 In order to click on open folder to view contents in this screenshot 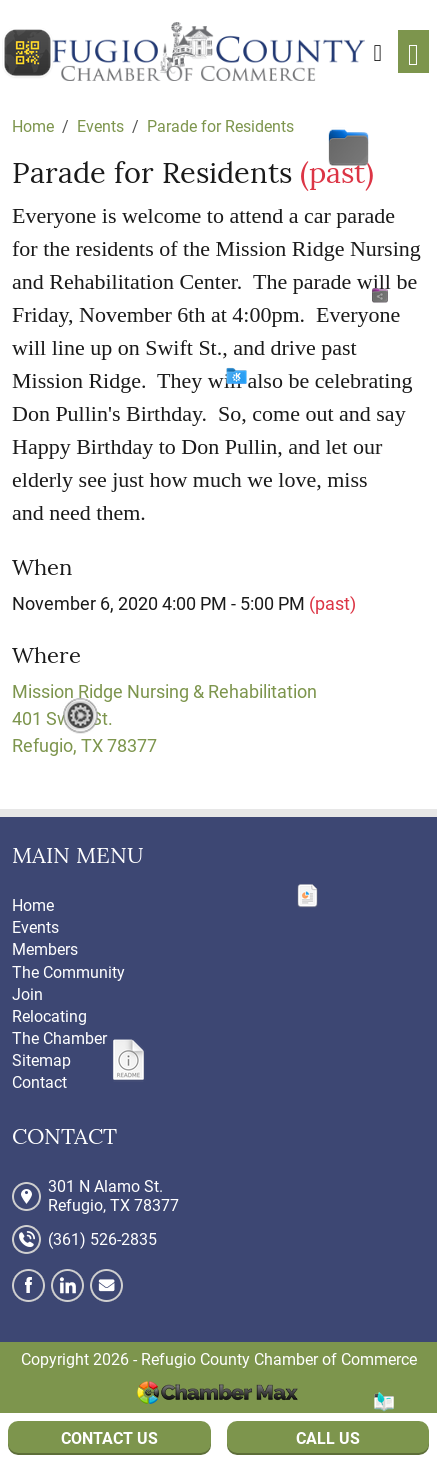, I will do `click(348, 147)`.